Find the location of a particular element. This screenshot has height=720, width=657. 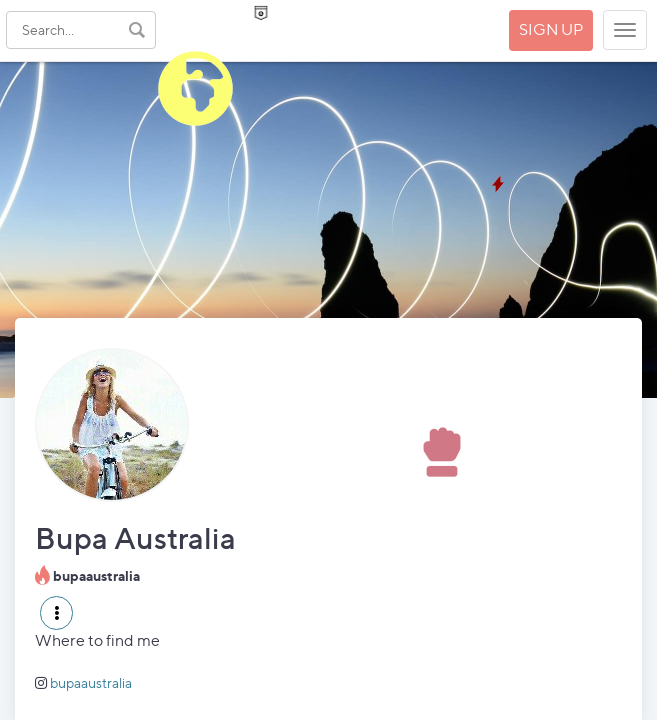

indicates quick actions or instant features is located at coordinates (498, 184).